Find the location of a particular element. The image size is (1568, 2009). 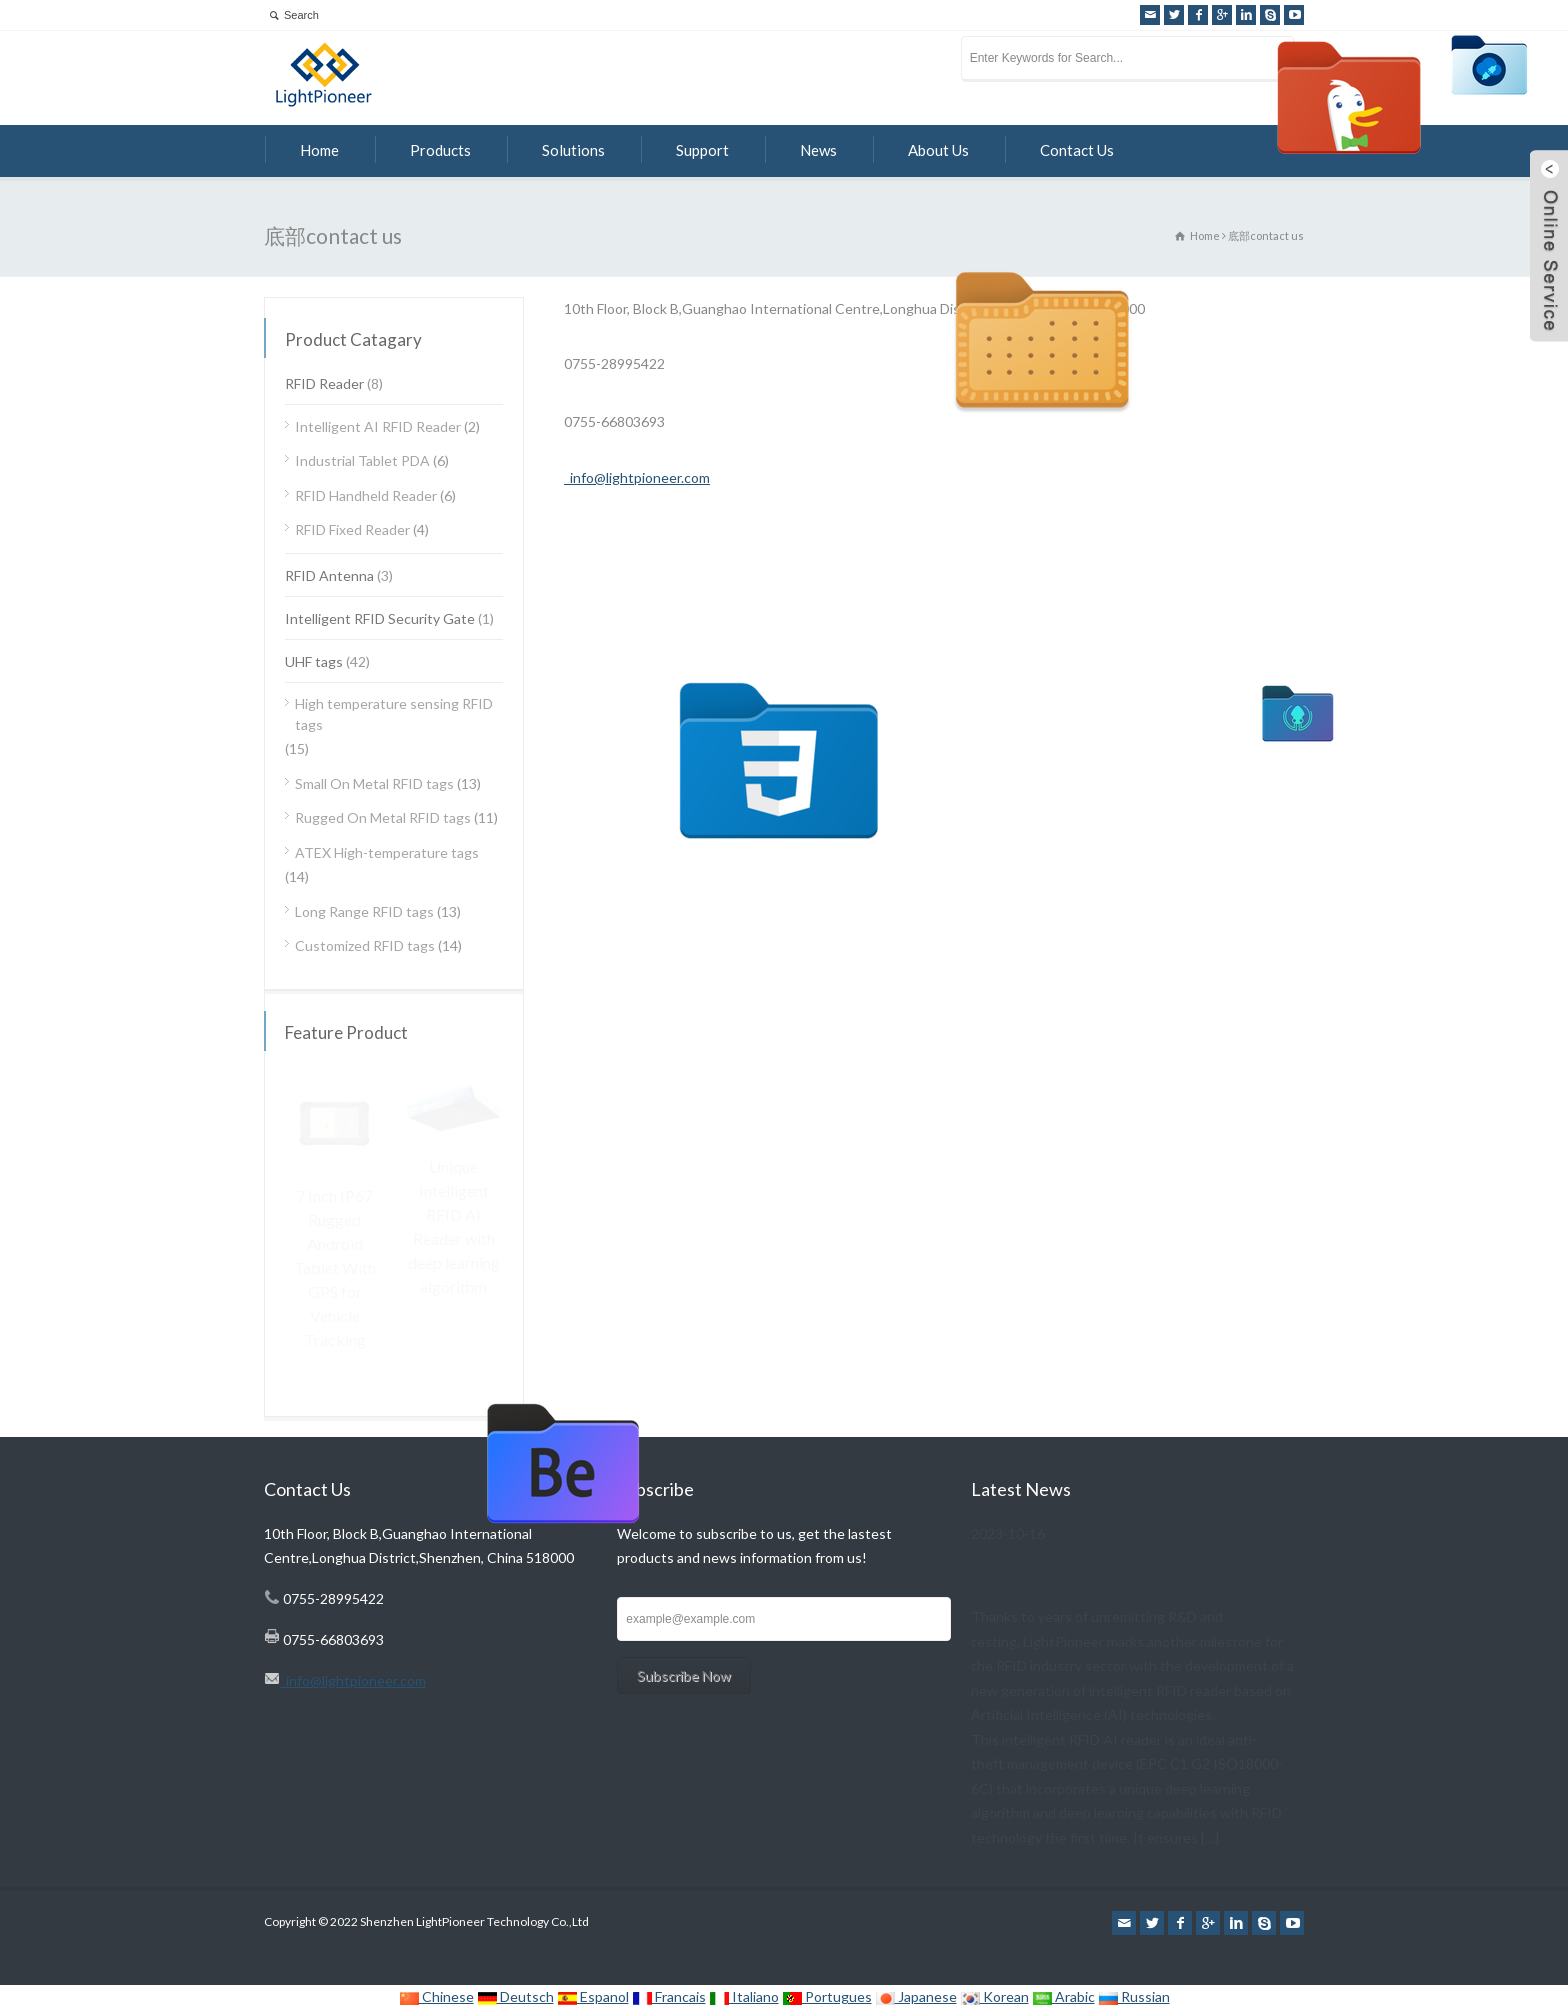

open your Behance projects folder is located at coordinates (562, 1467).